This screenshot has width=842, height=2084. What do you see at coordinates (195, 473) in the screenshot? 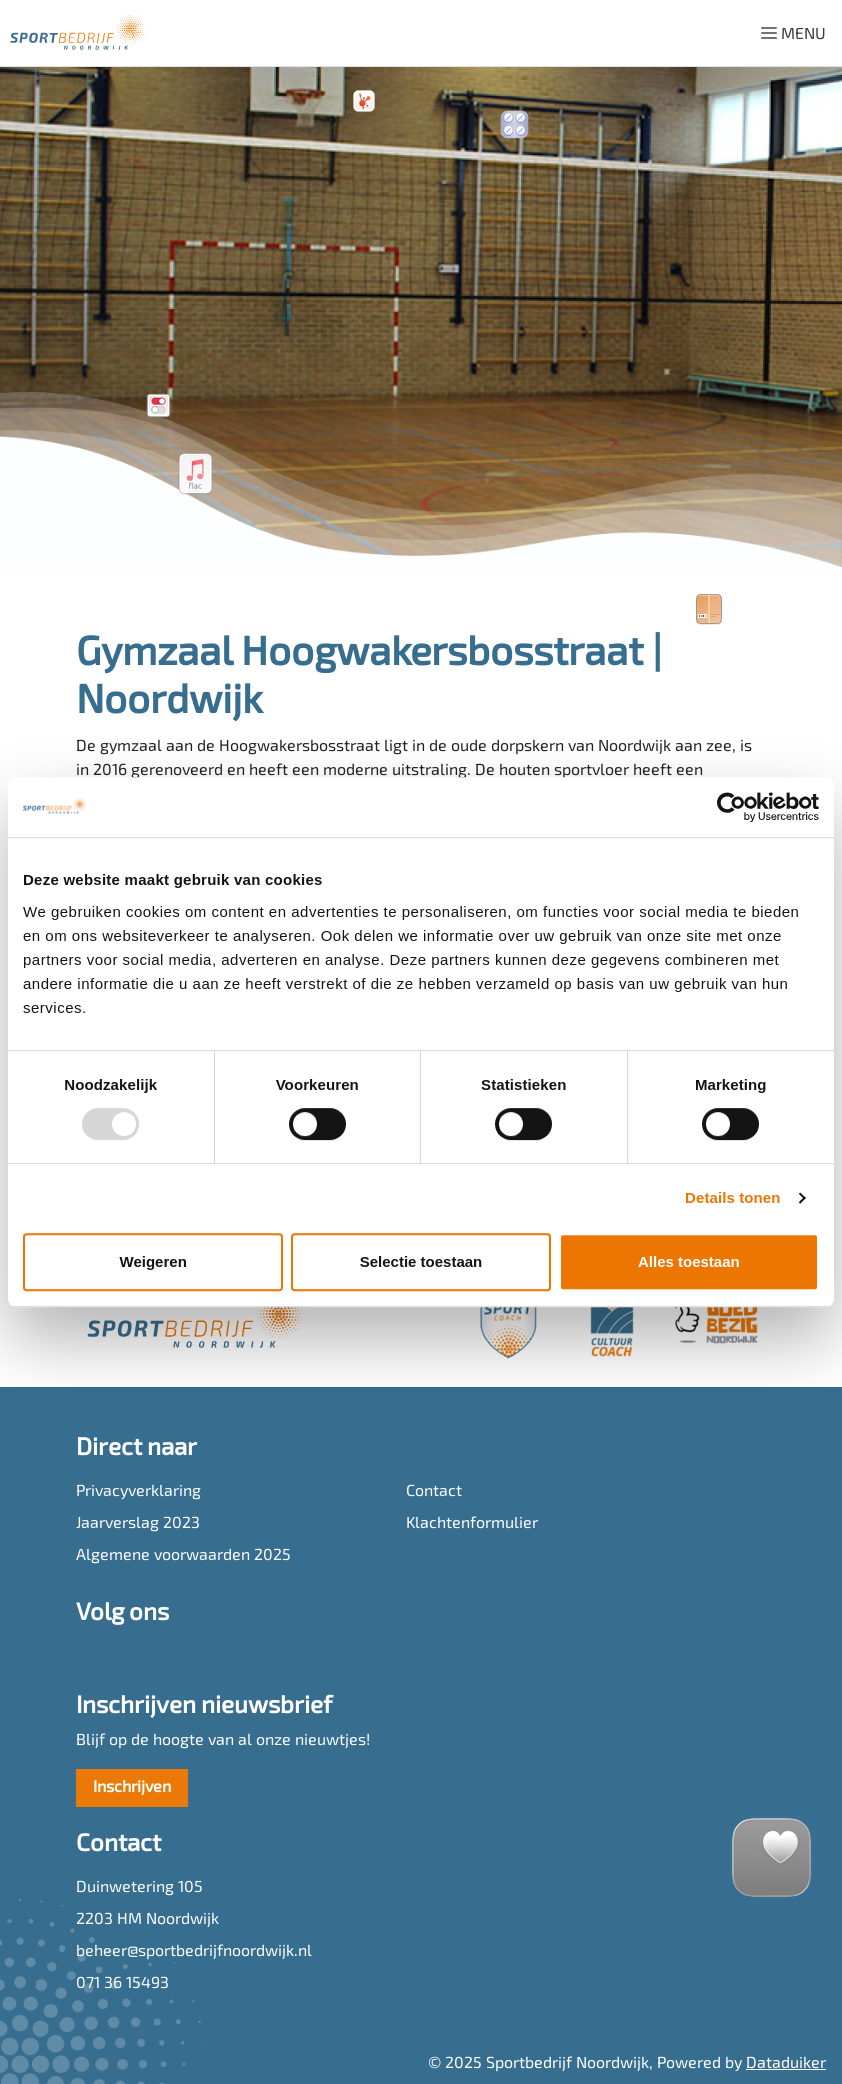
I see `a flac audio file` at bounding box center [195, 473].